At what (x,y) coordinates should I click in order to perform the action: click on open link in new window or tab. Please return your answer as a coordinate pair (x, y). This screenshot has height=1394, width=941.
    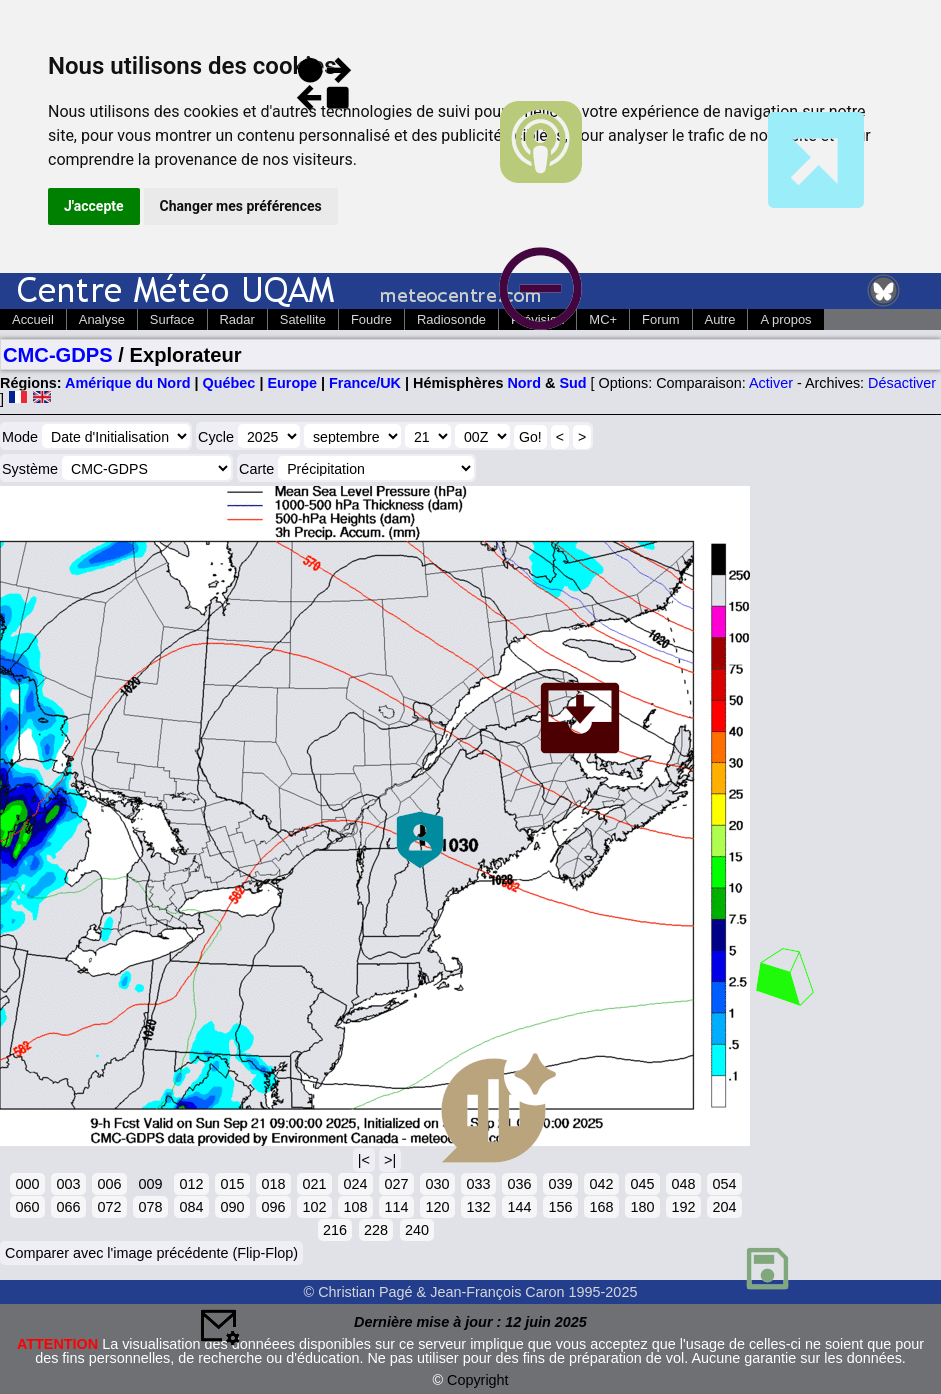
    Looking at the image, I should click on (816, 160).